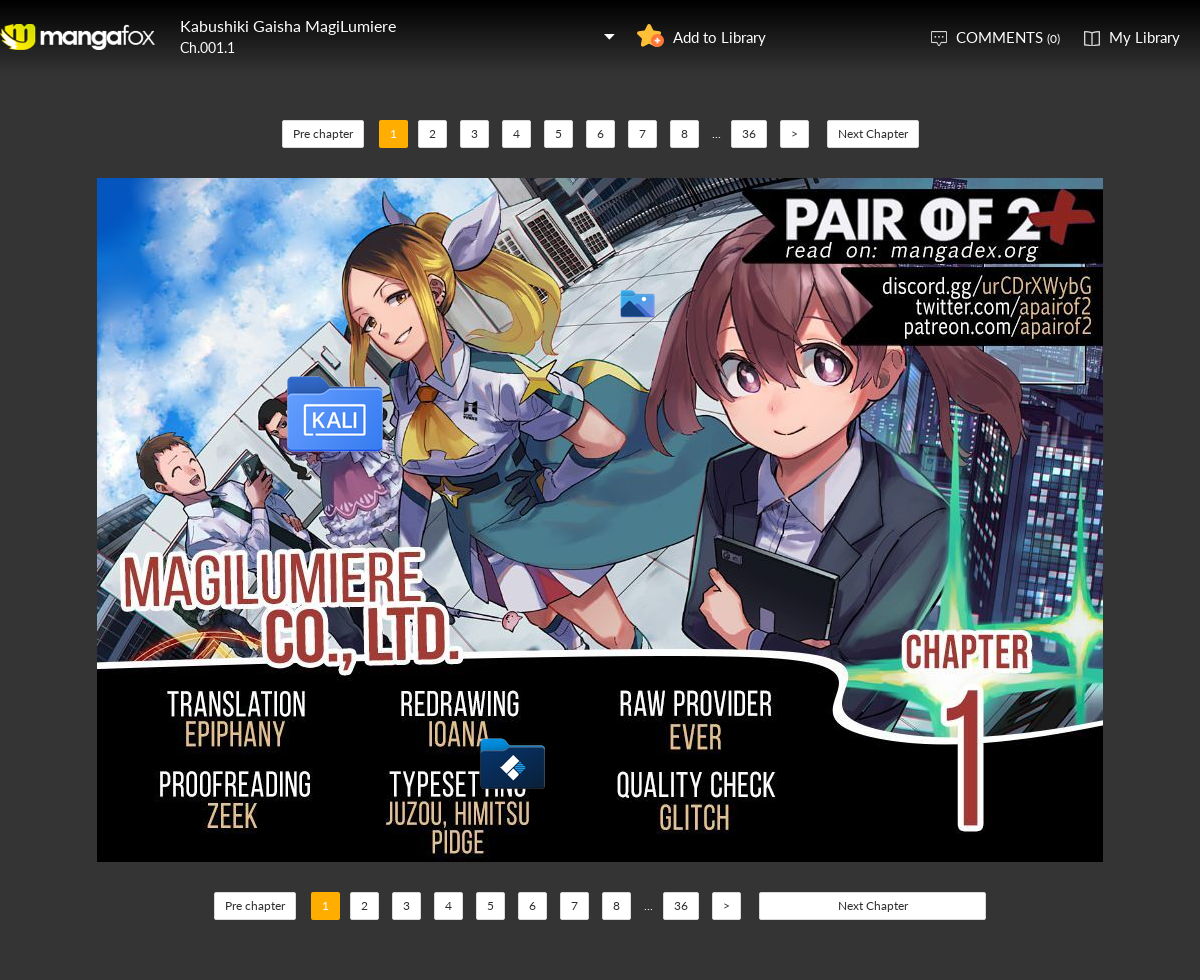  I want to click on open pictures folder, so click(637, 304).